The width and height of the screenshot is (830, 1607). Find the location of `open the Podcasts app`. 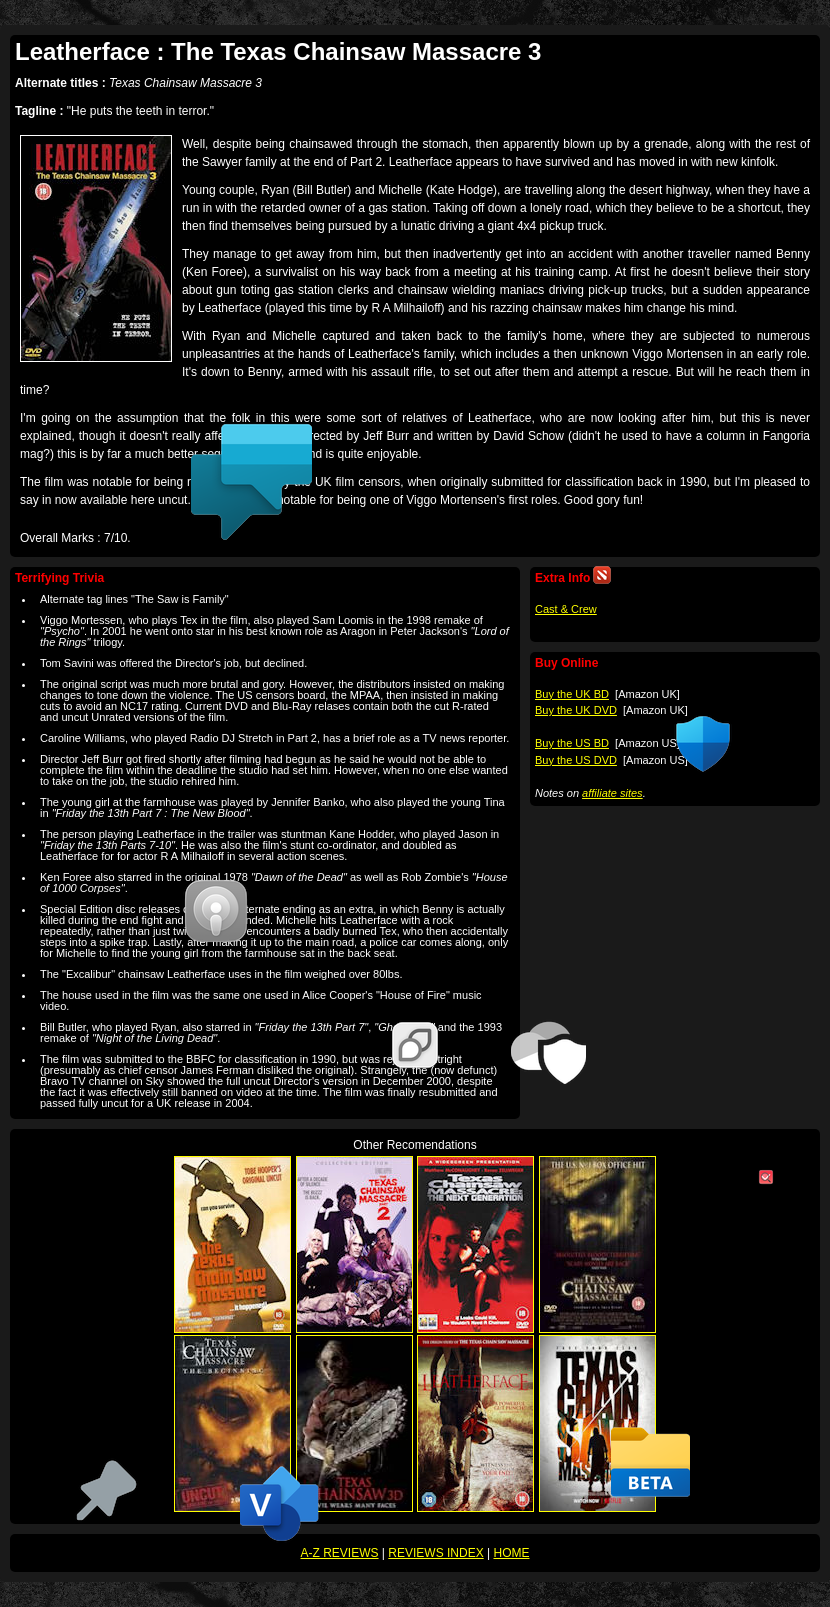

open the Podcasts app is located at coordinates (216, 911).